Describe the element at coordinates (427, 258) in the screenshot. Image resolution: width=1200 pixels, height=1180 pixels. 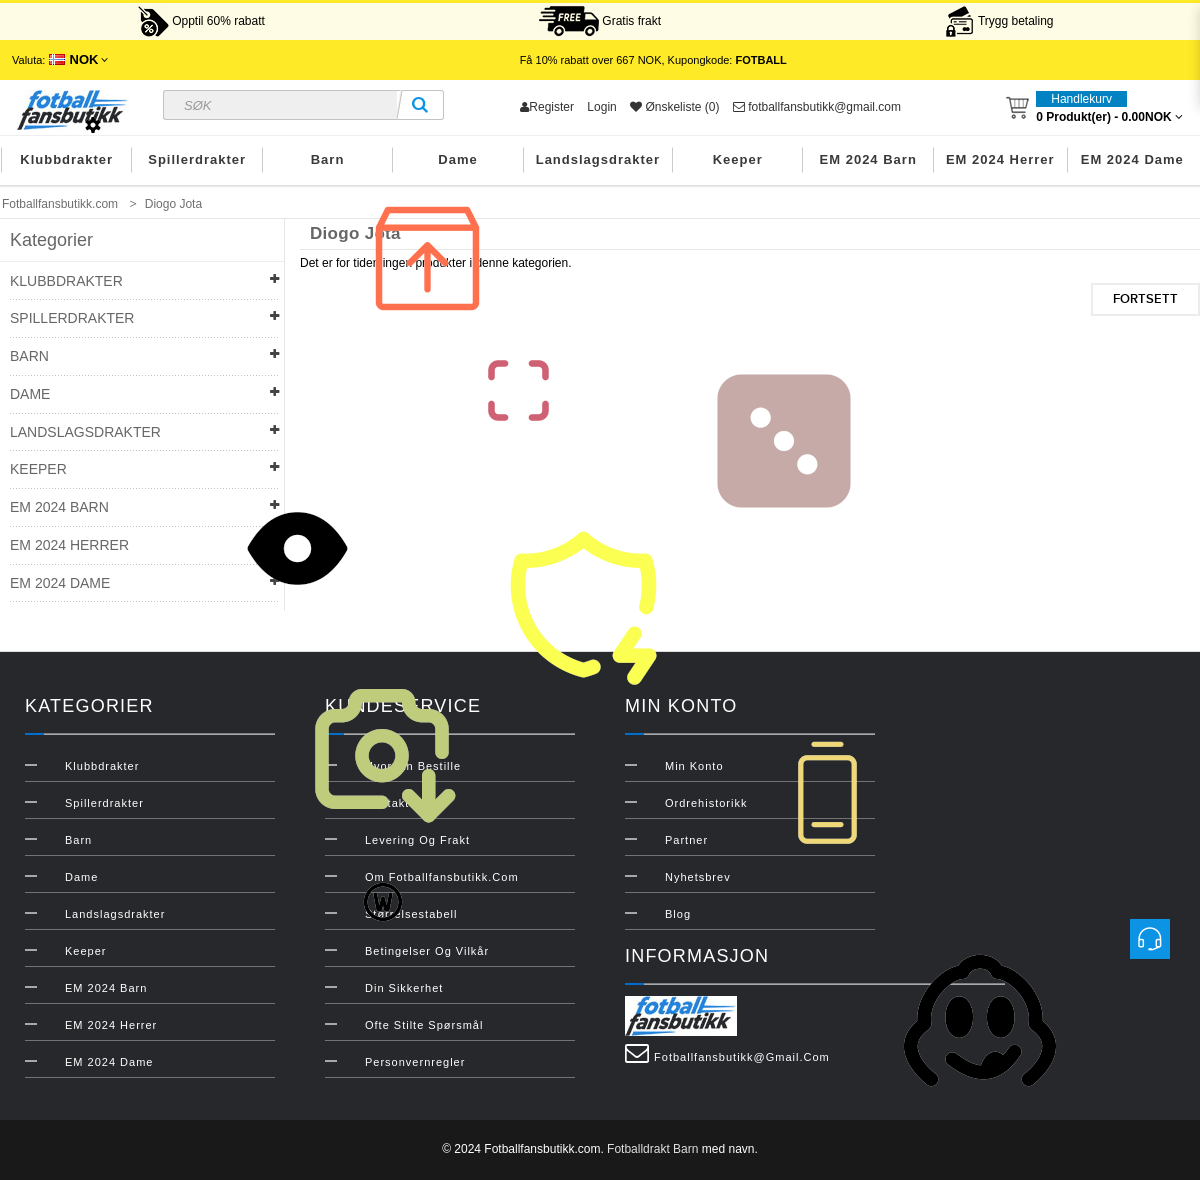
I see `upload a file or package` at that location.